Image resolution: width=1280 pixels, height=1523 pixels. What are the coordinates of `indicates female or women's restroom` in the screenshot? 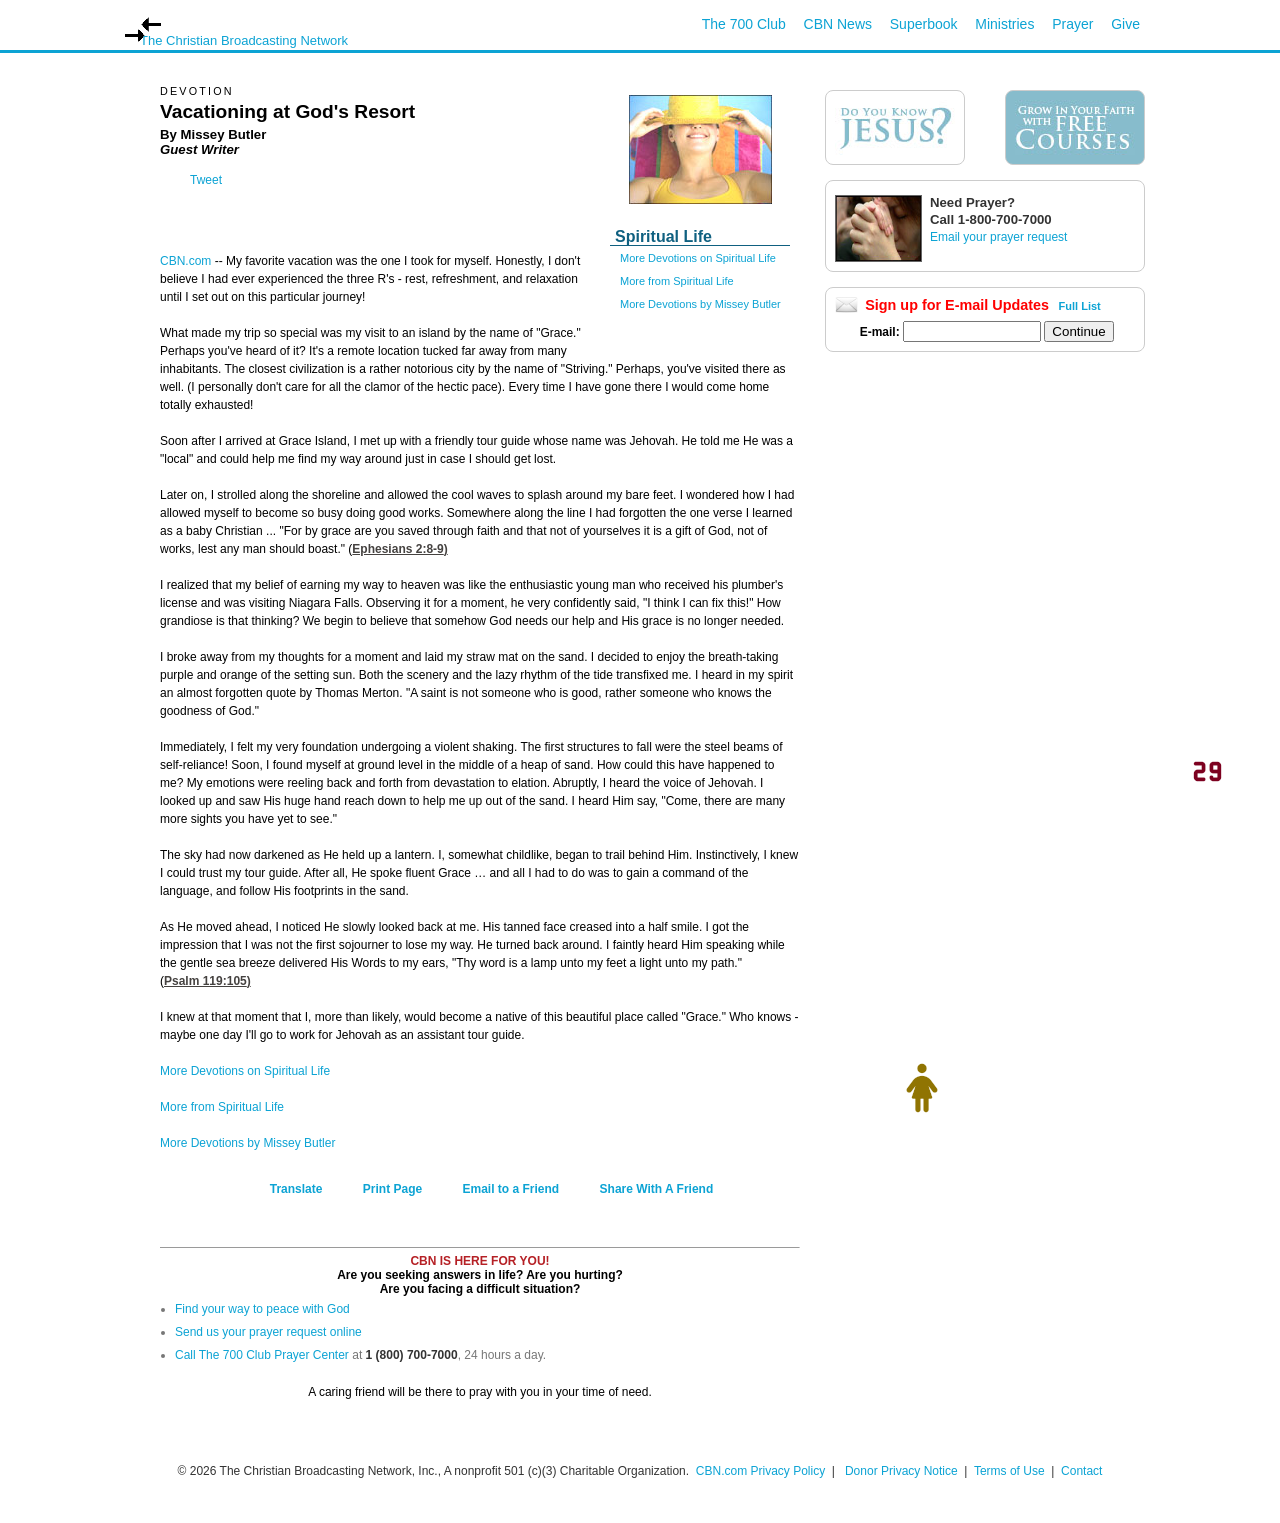 It's located at (922, 1088).